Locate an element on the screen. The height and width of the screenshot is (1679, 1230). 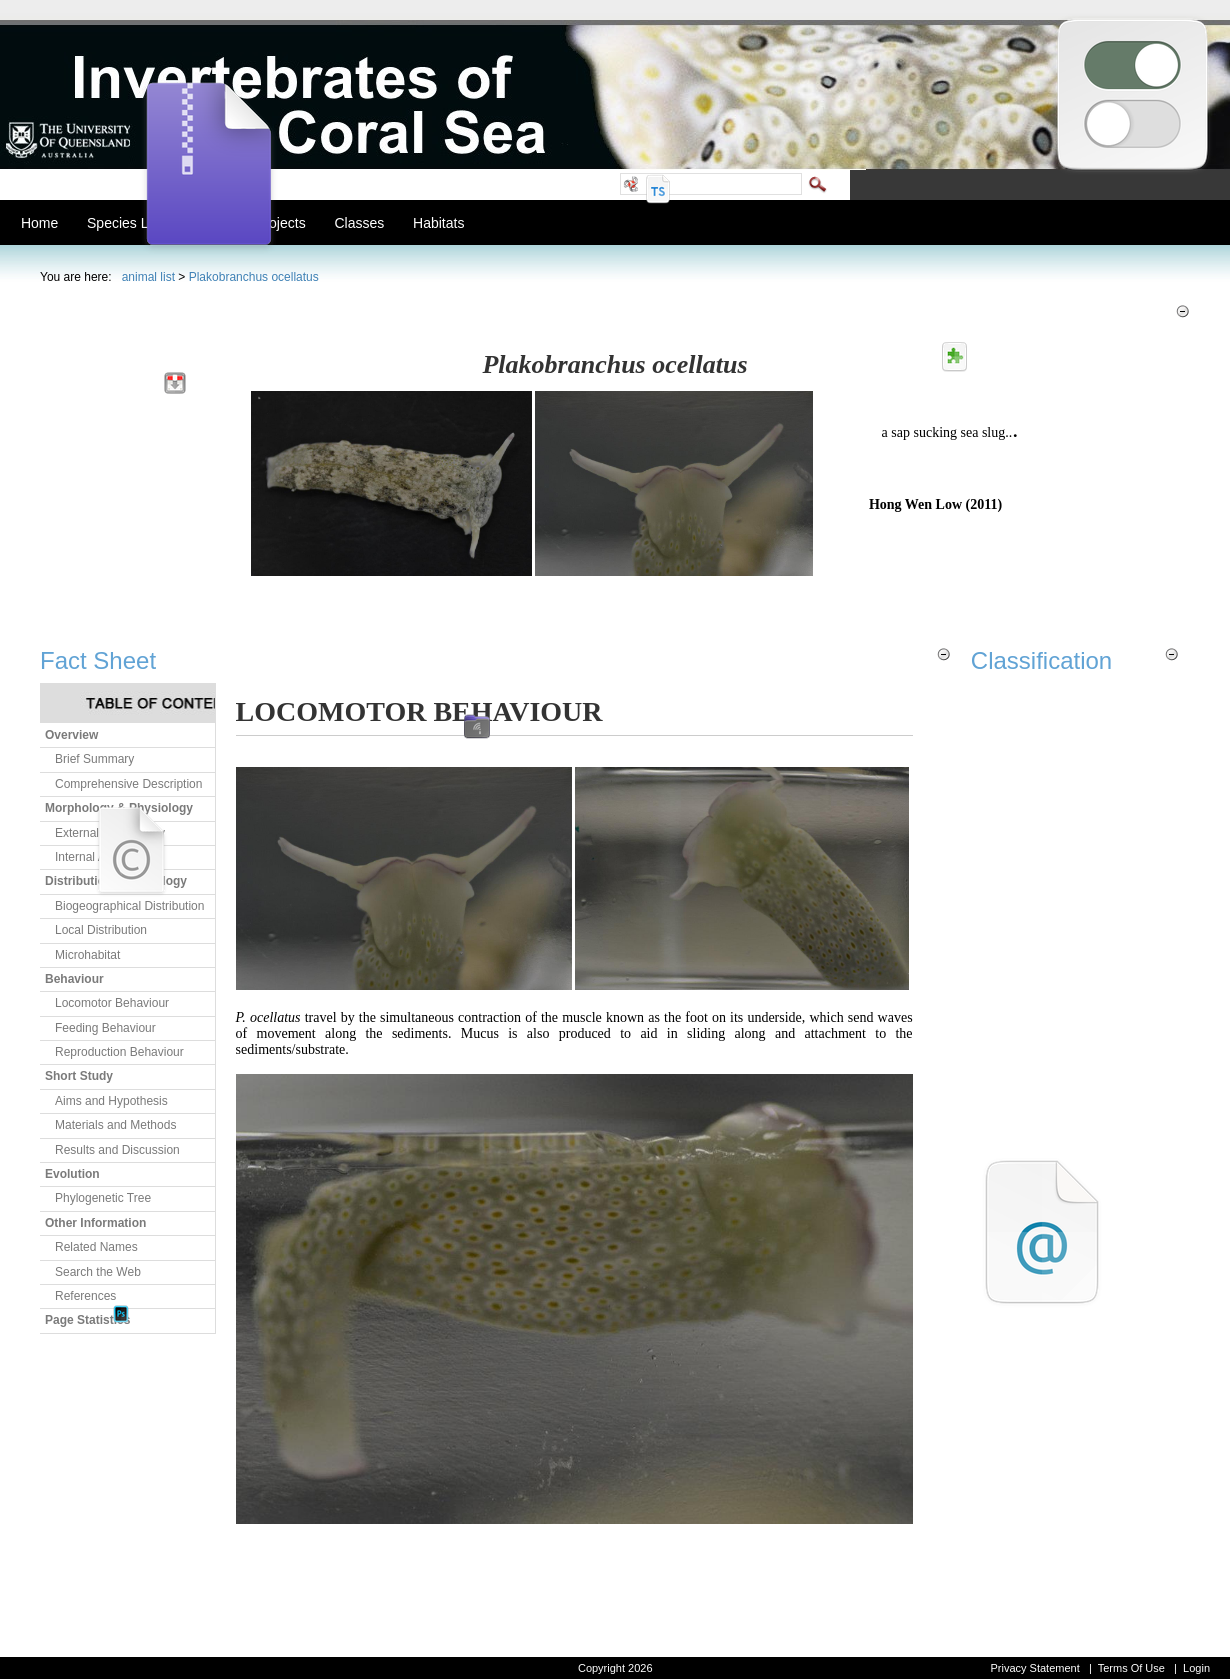
open system tweaks or customization settings is located at coordinates (1132, 94).